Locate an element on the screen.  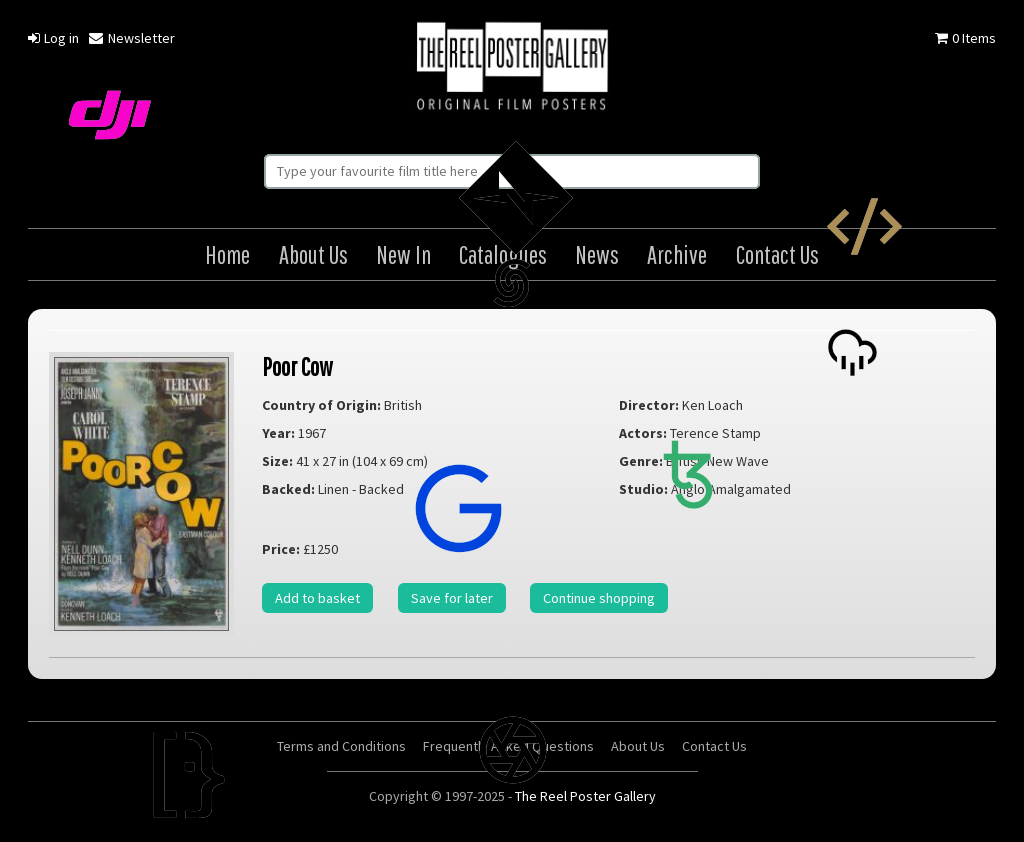
DJI brand logo is located at coordinates (110, 115).